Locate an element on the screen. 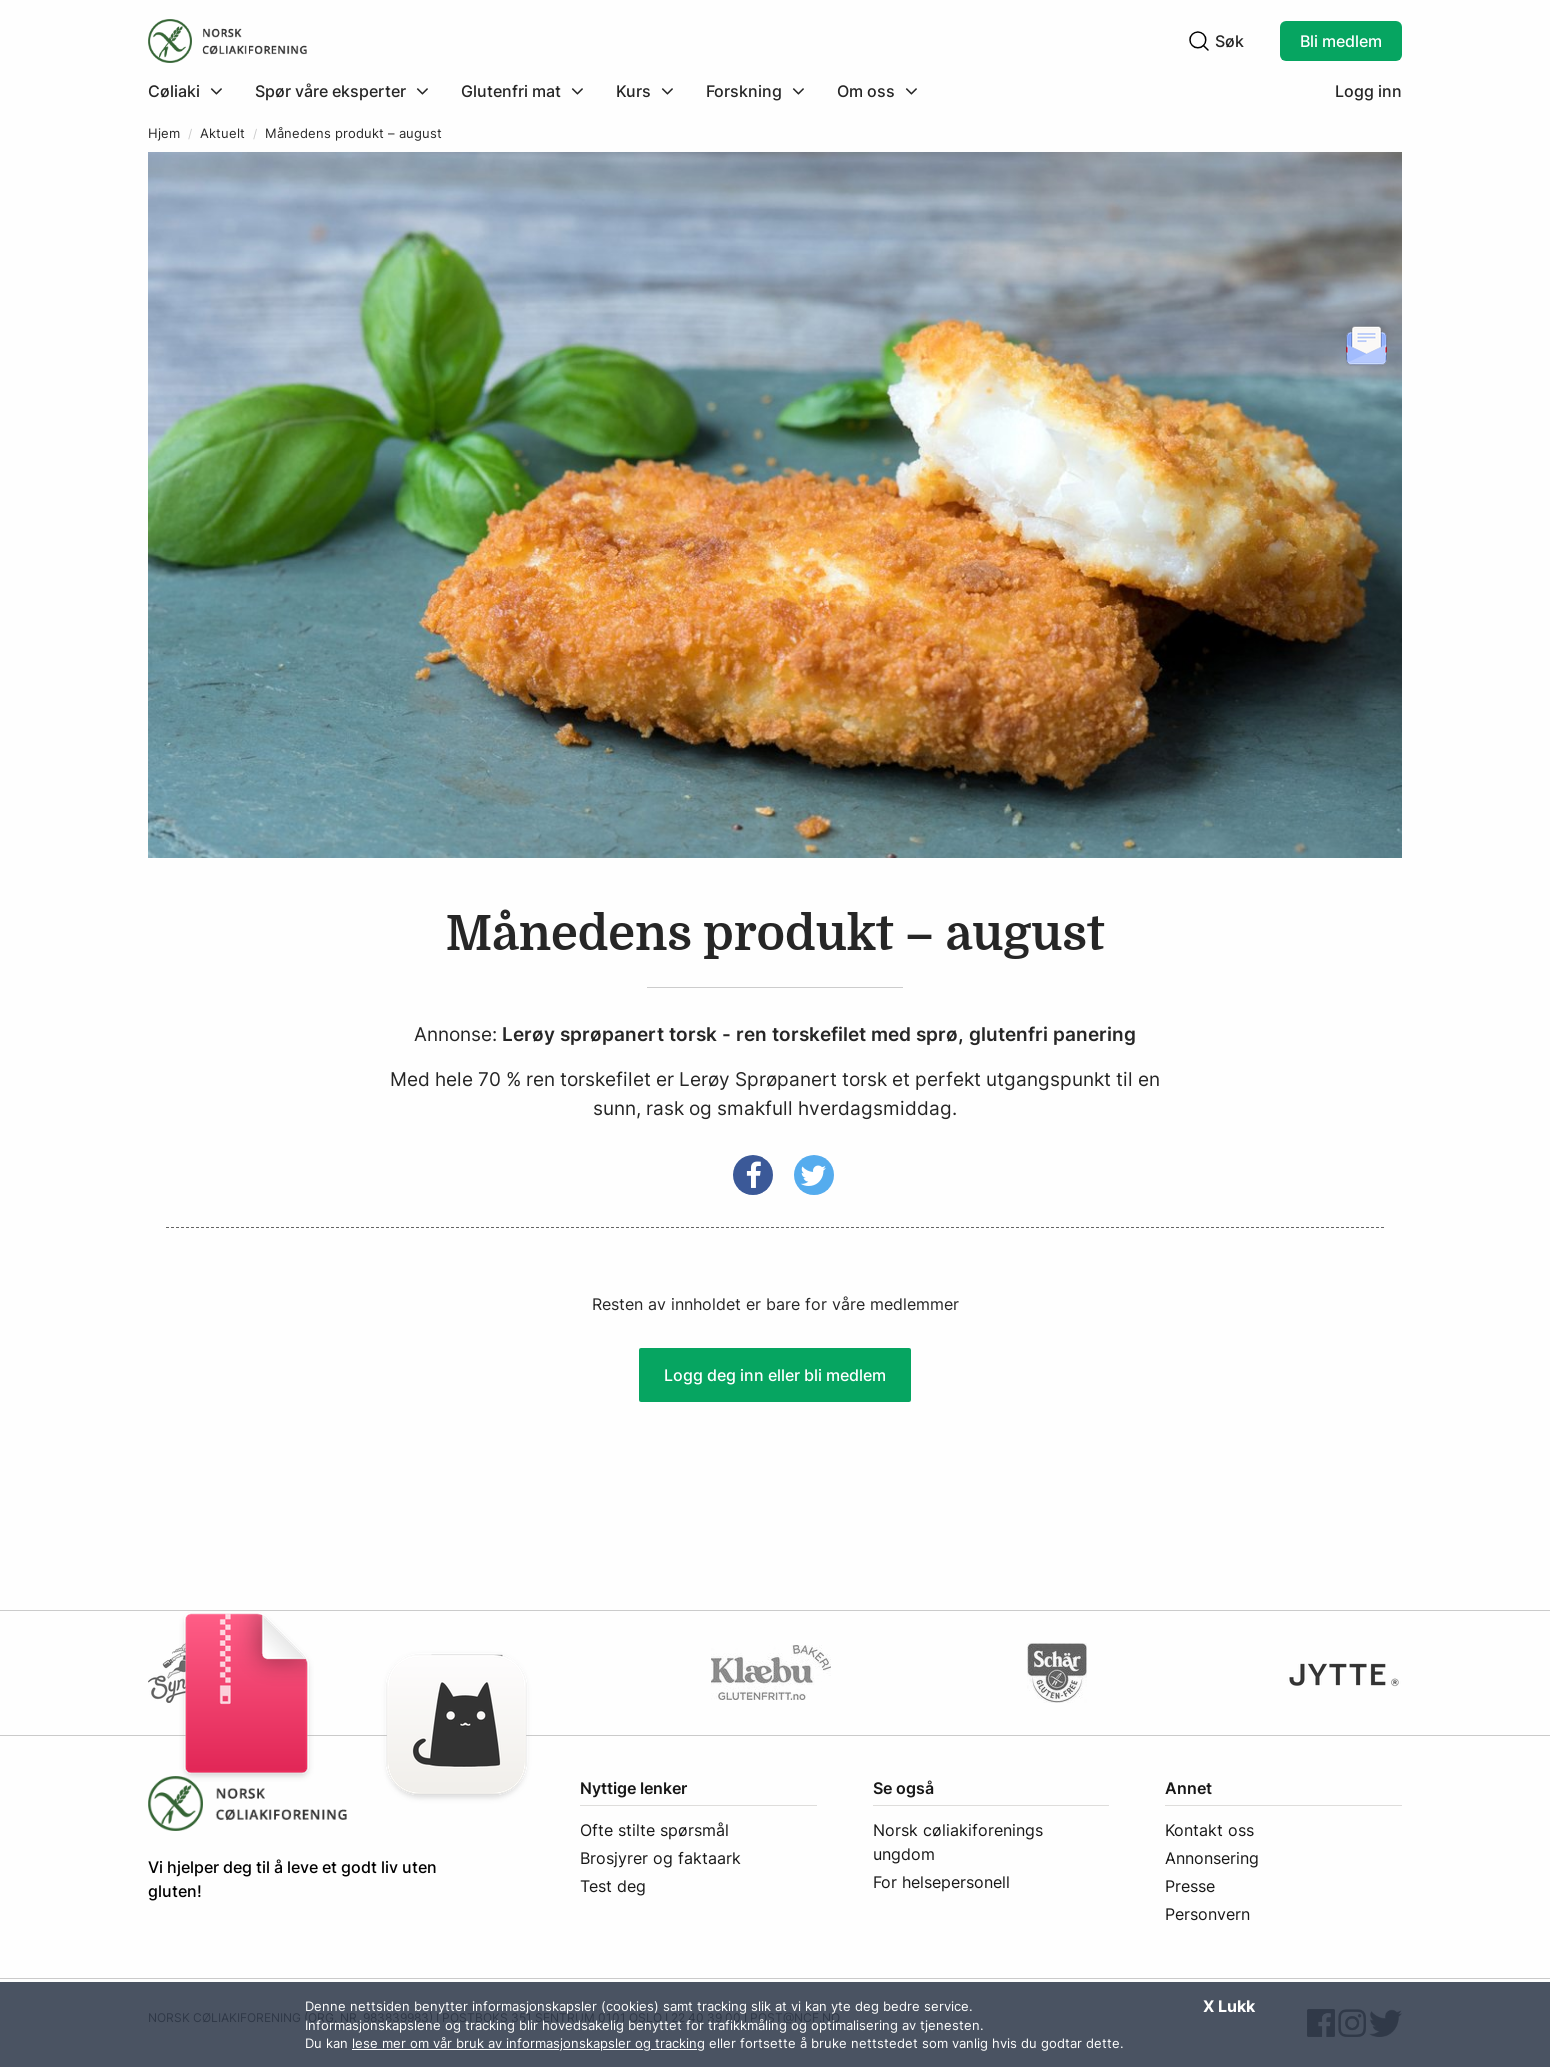  open the Clash proxy app is located at coordinates (456, 1724).